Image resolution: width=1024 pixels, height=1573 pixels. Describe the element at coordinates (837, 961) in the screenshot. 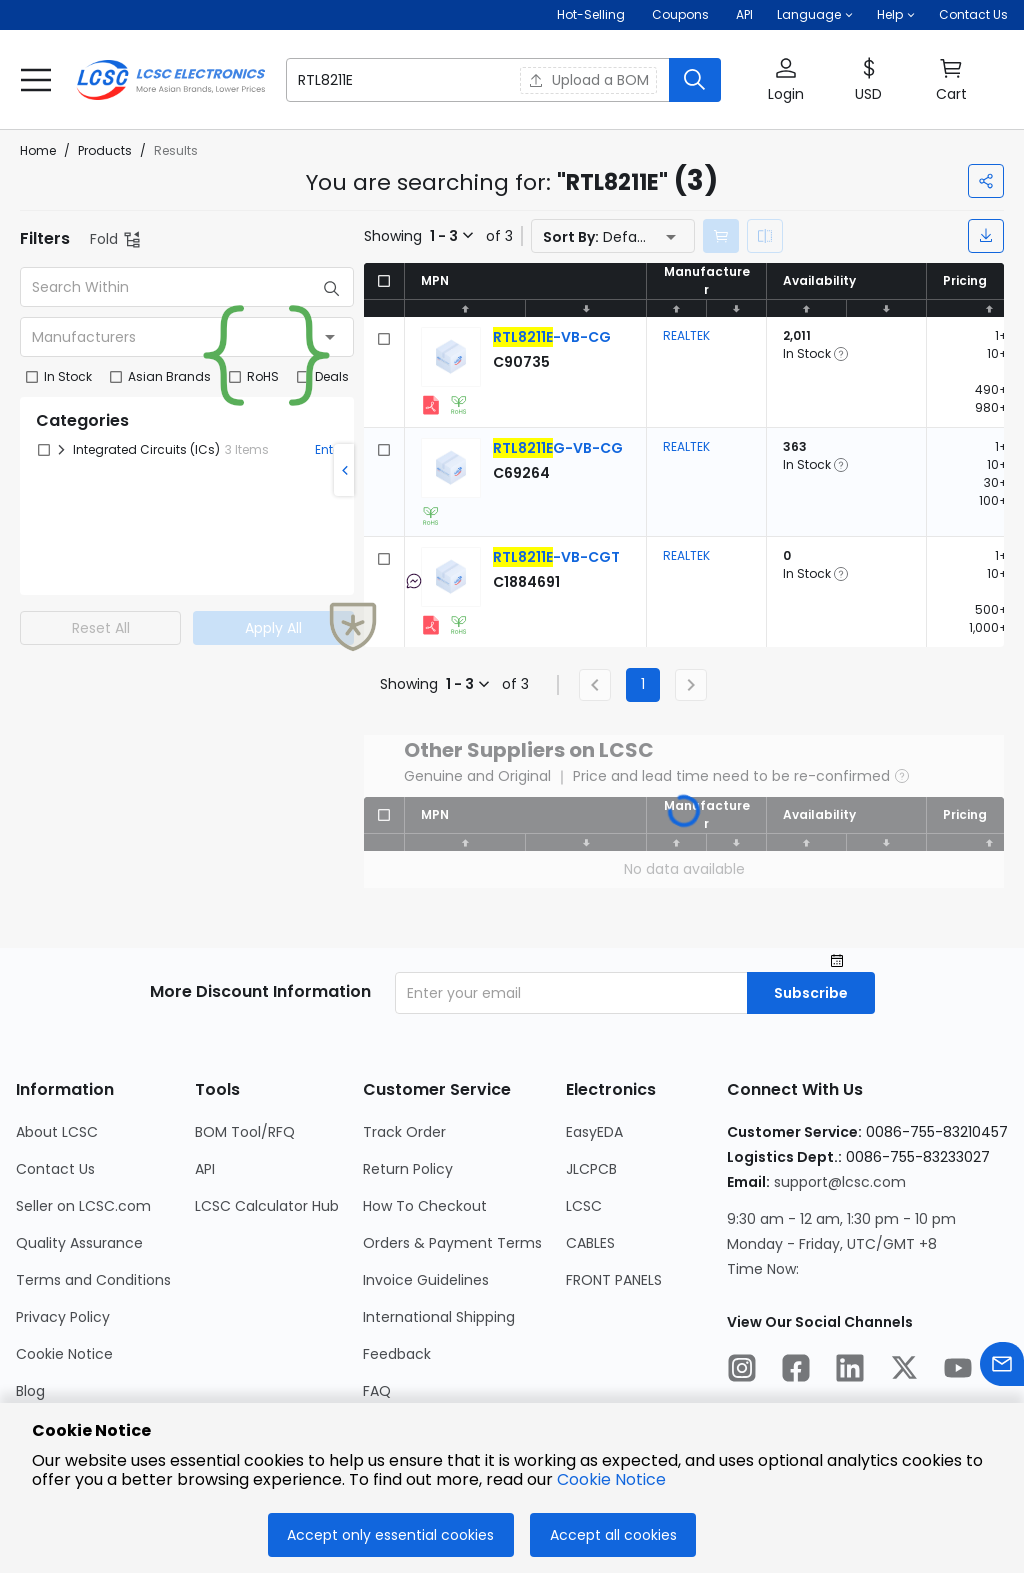

I see `view calendar or scheduled events` at that location.